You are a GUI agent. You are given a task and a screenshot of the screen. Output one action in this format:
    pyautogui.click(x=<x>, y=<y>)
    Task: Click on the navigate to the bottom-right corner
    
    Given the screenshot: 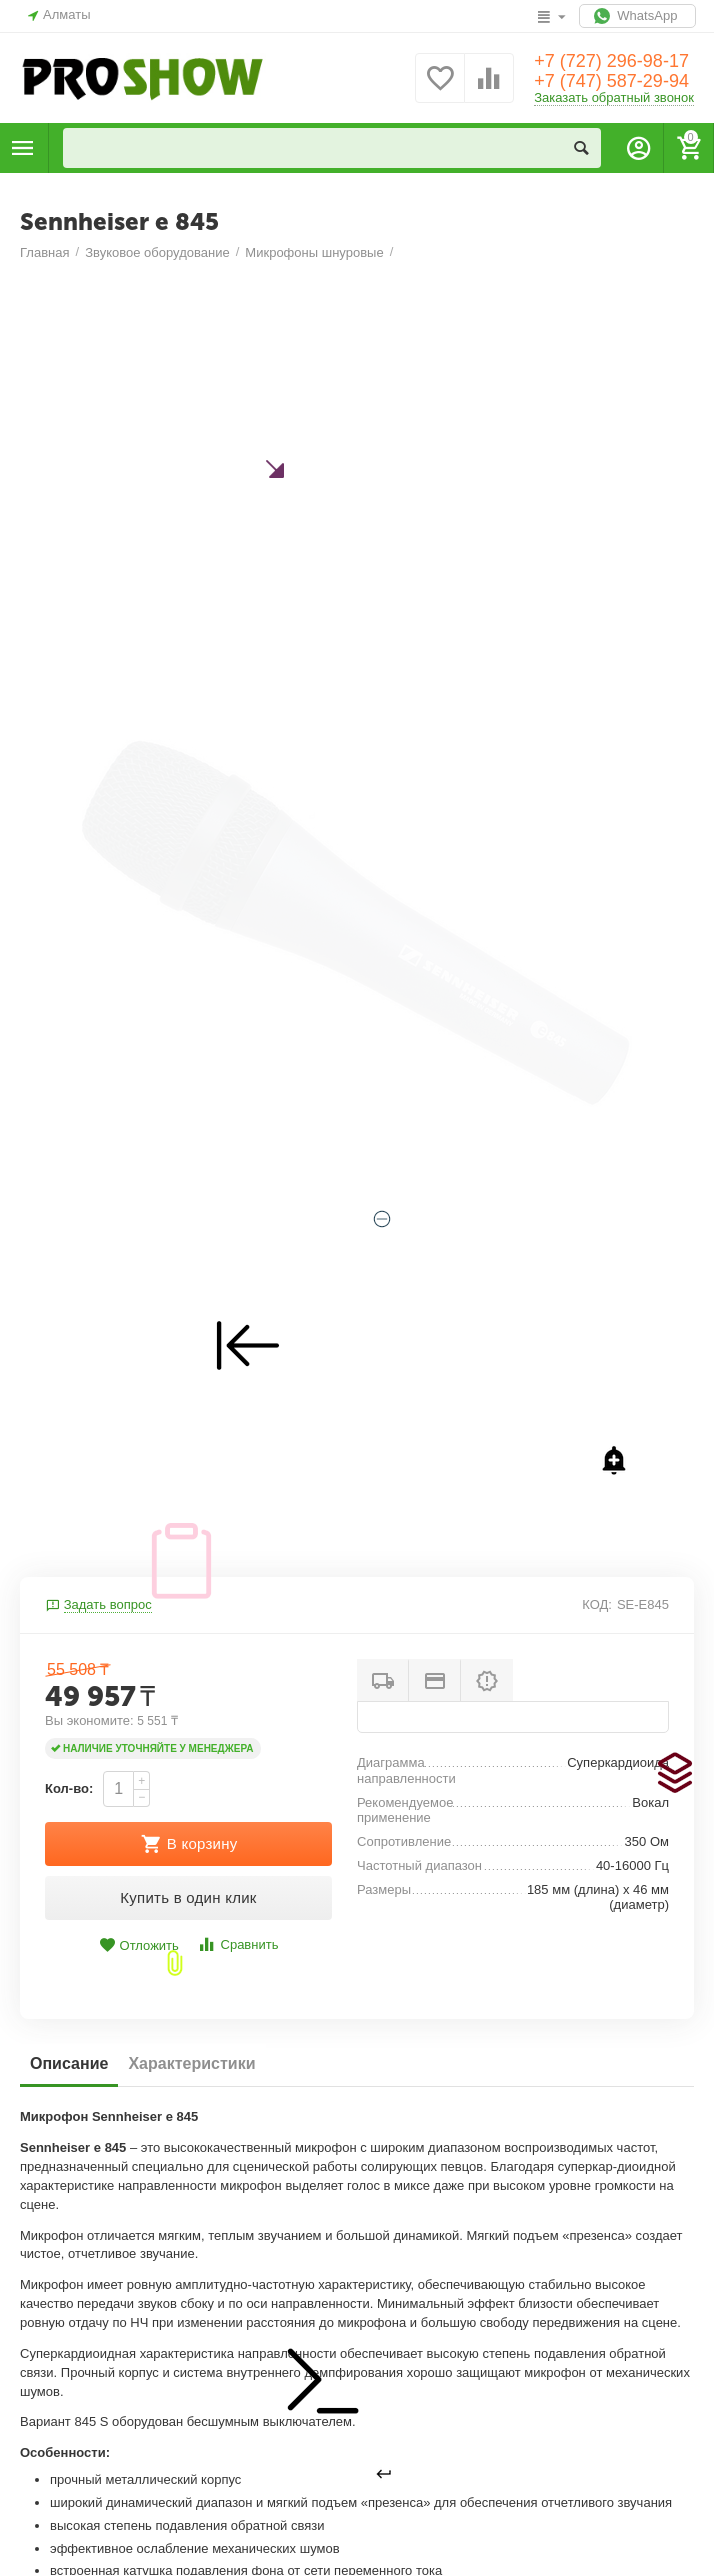 What is the action you would take?
    pyautogui.click(x=275, y=469)
    